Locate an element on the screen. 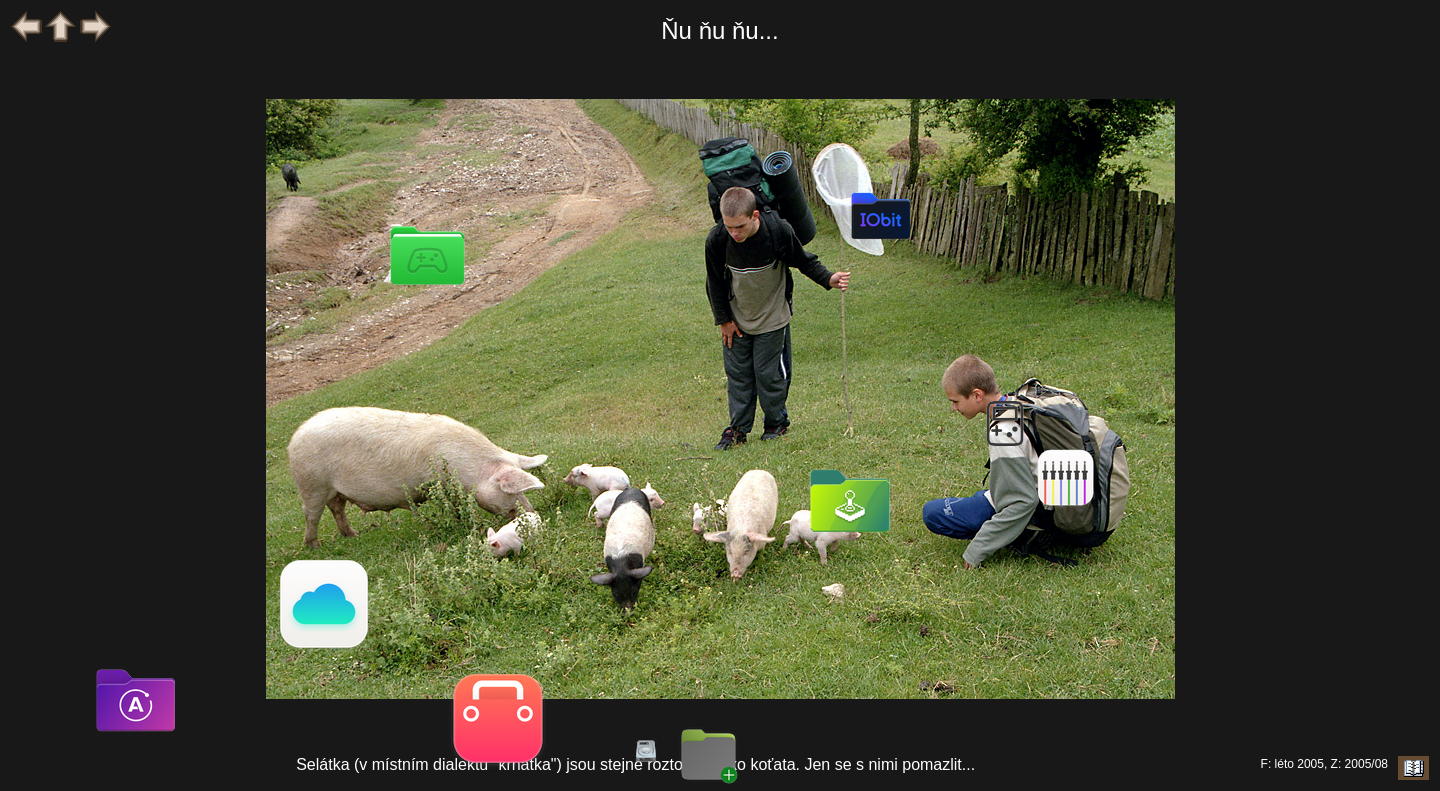  open your games folder is located at coordinates (427, 255).